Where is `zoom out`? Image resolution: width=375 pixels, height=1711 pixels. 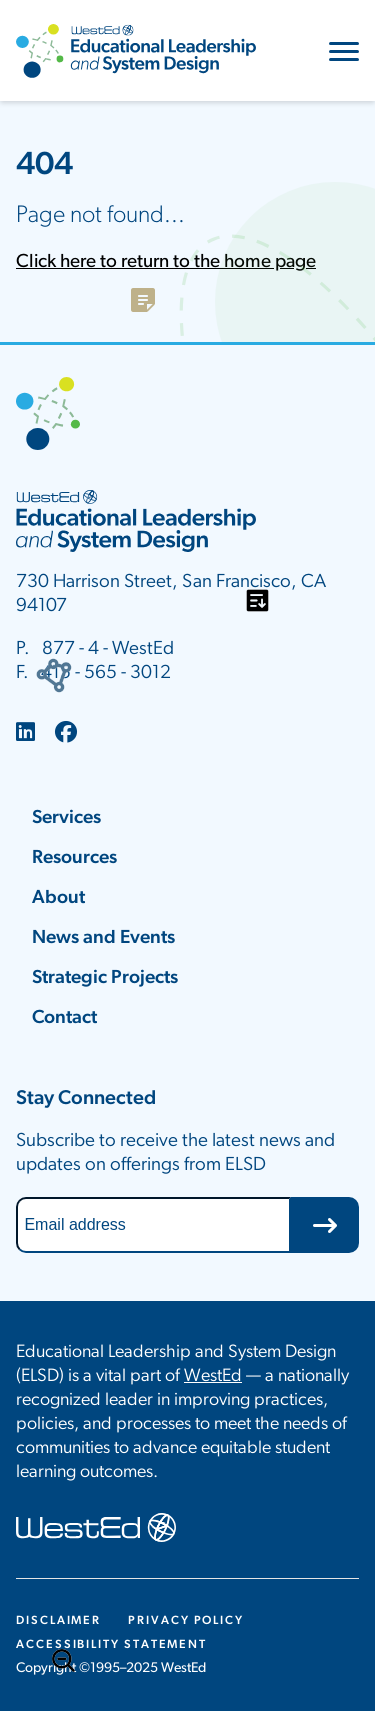
zoom out is located at coordinates (63, 1660).